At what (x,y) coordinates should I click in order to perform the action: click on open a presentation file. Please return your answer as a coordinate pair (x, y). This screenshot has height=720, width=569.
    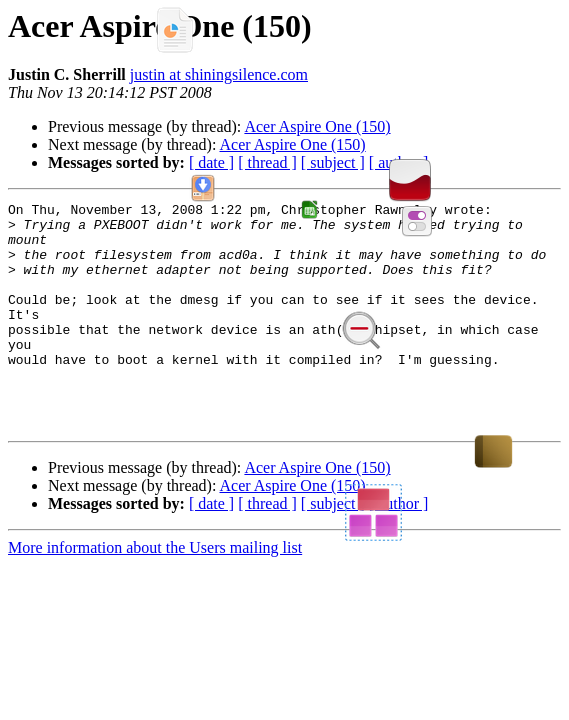
    Looking at the image, I should click on (175, 30).